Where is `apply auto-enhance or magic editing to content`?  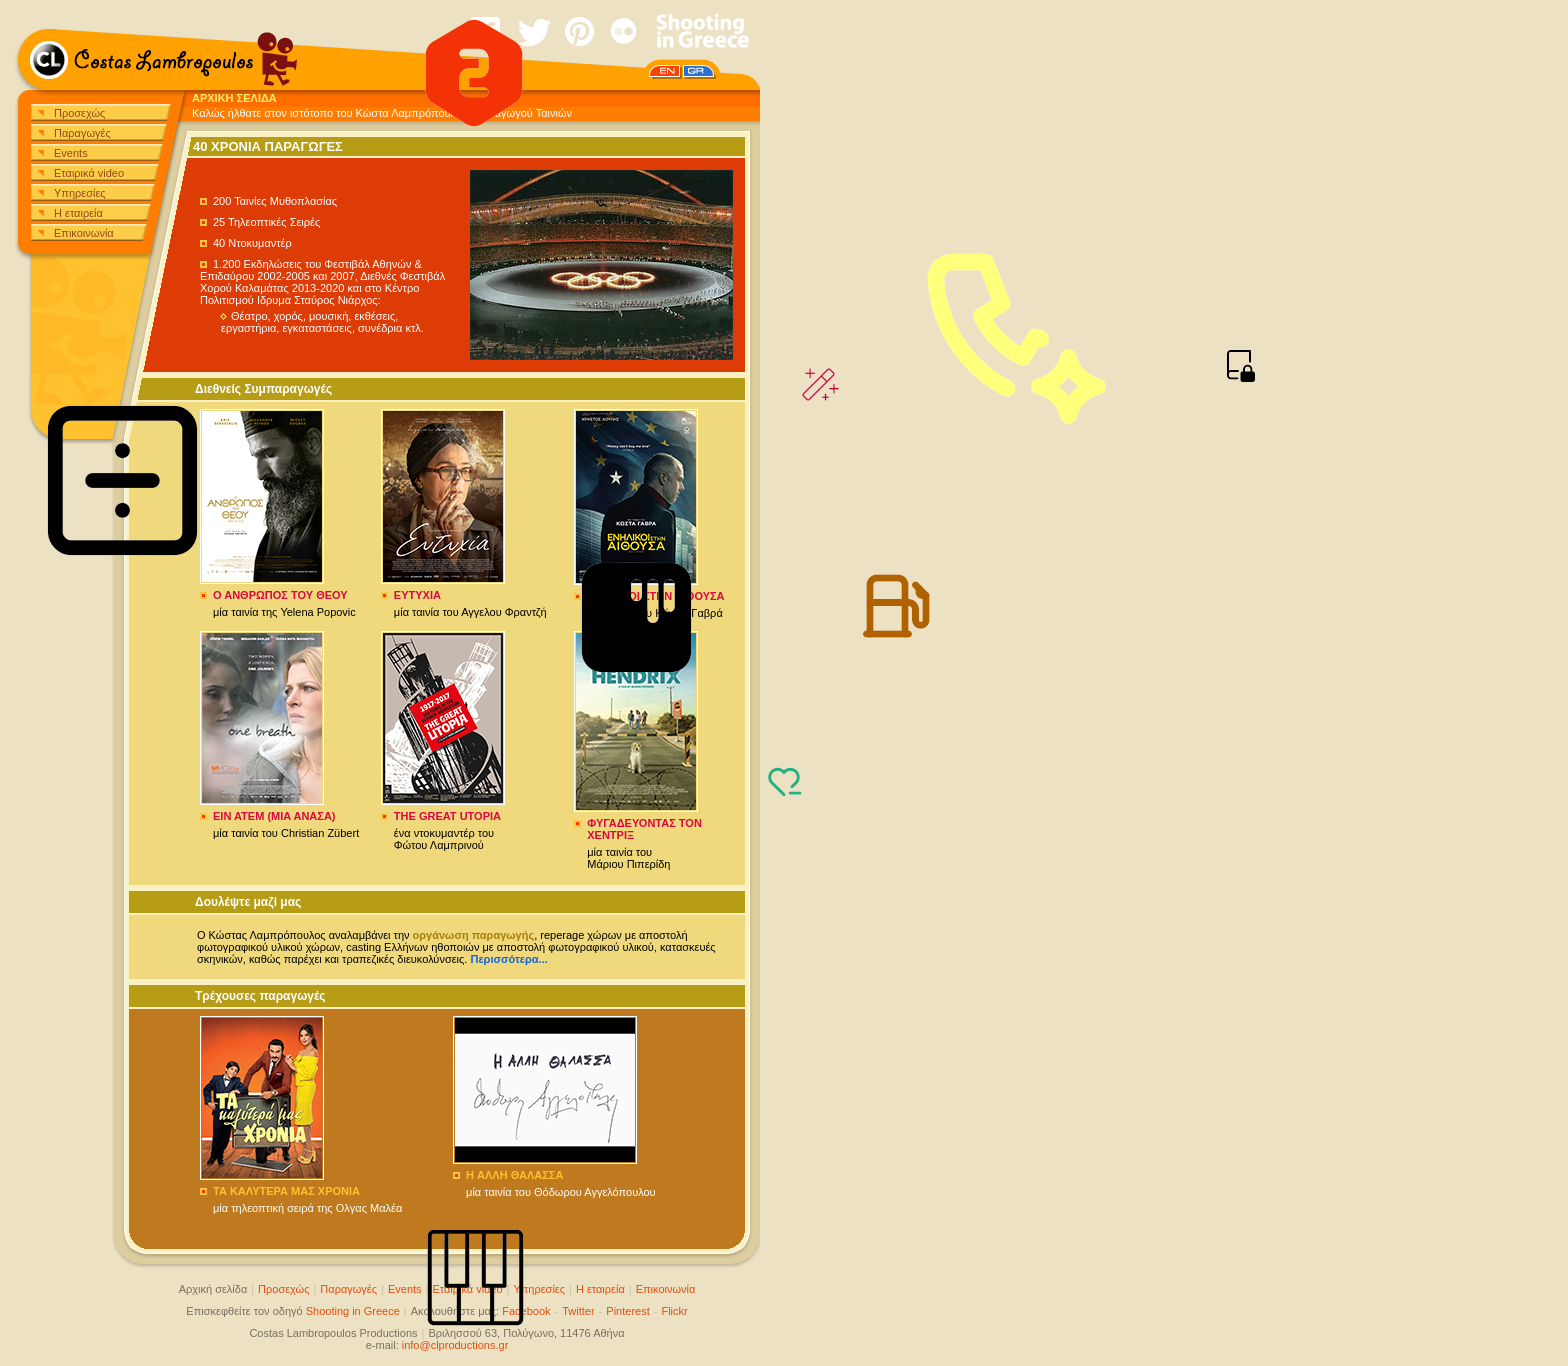
apply auto-enhance or magic editing to content is located at coordinates (818, 384).